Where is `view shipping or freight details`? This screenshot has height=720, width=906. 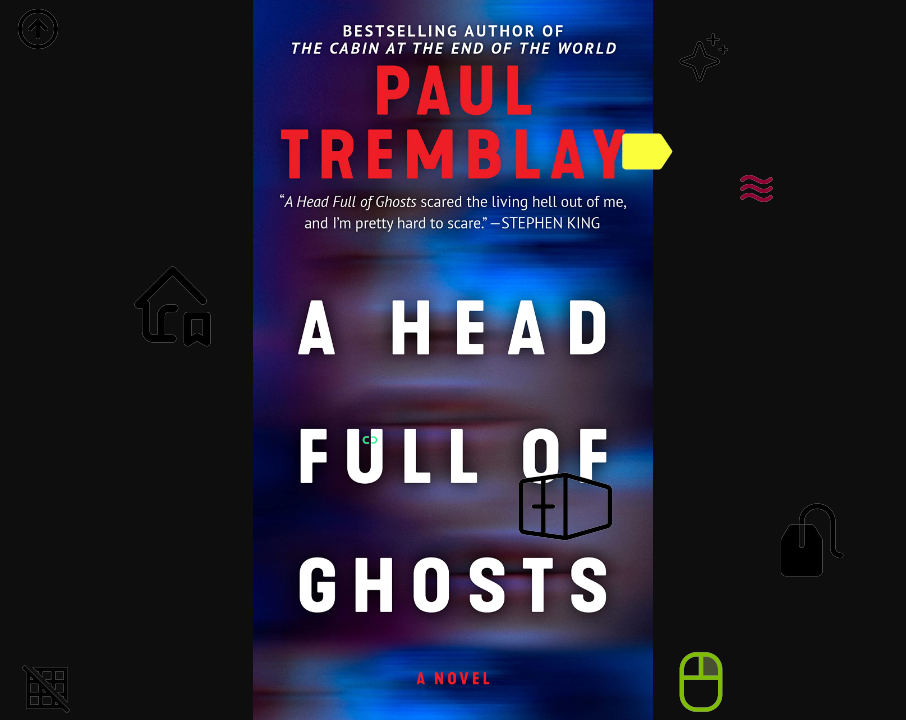
view shipping or freight details is located at coordinates (565, 506).